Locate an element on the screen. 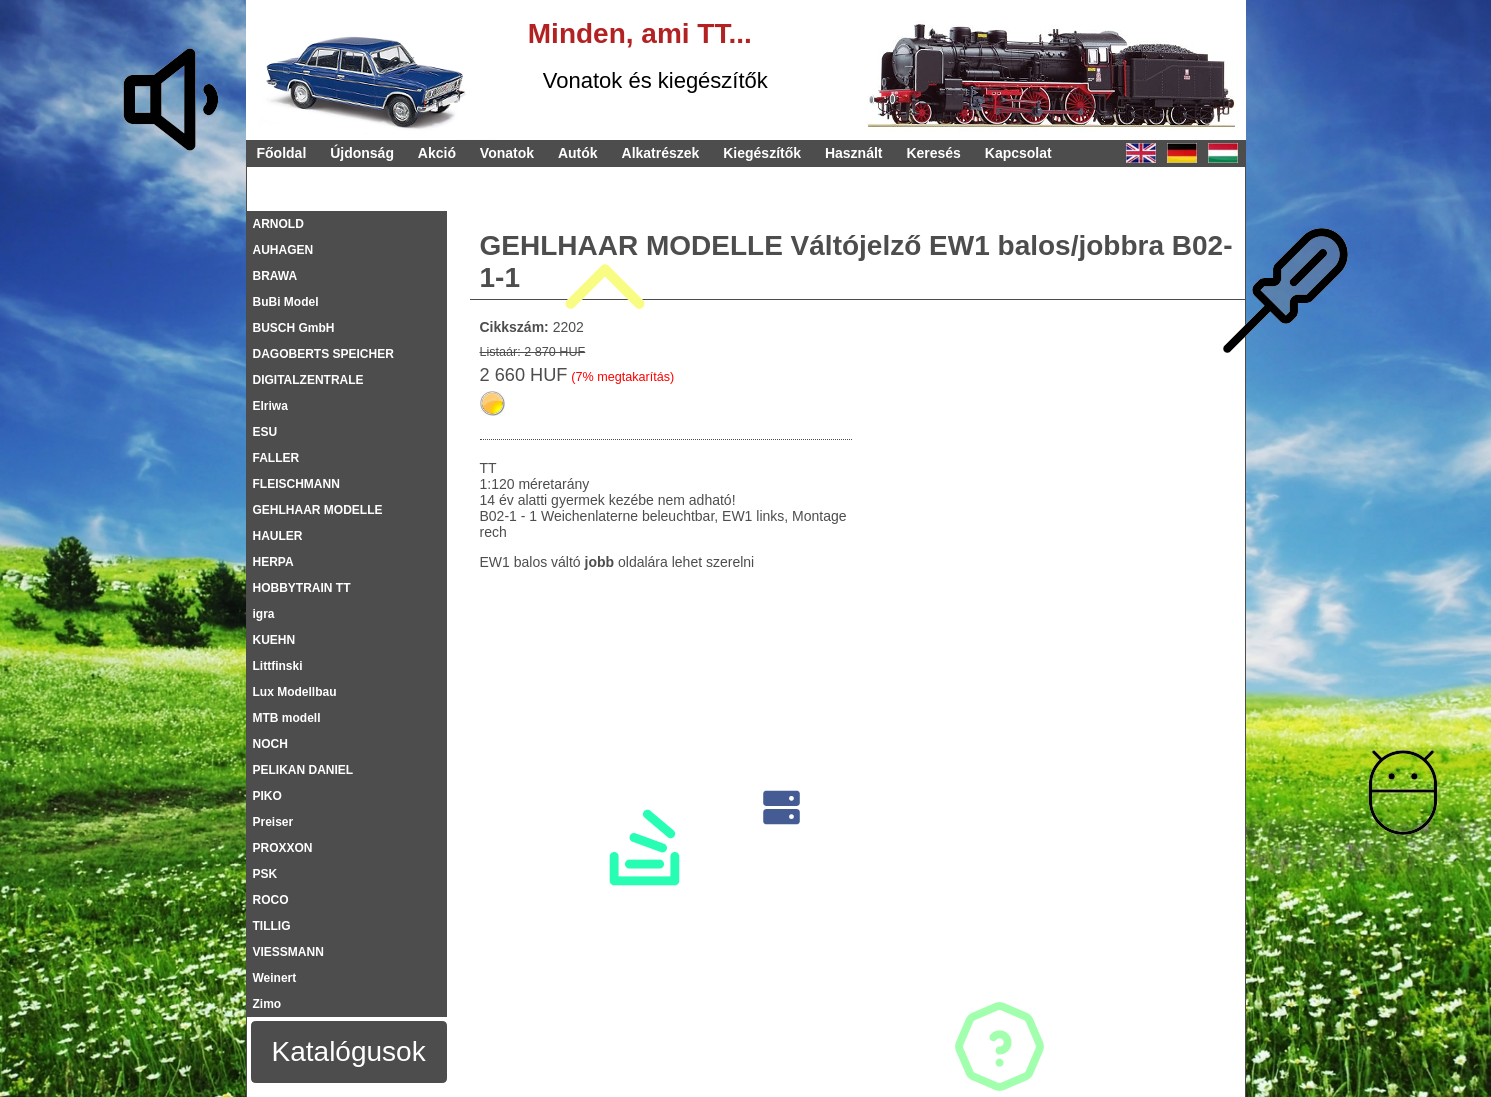 The height and width of the screenshot is (1097, 1491). collapse an expanded section is located at coordinates (605, 290).